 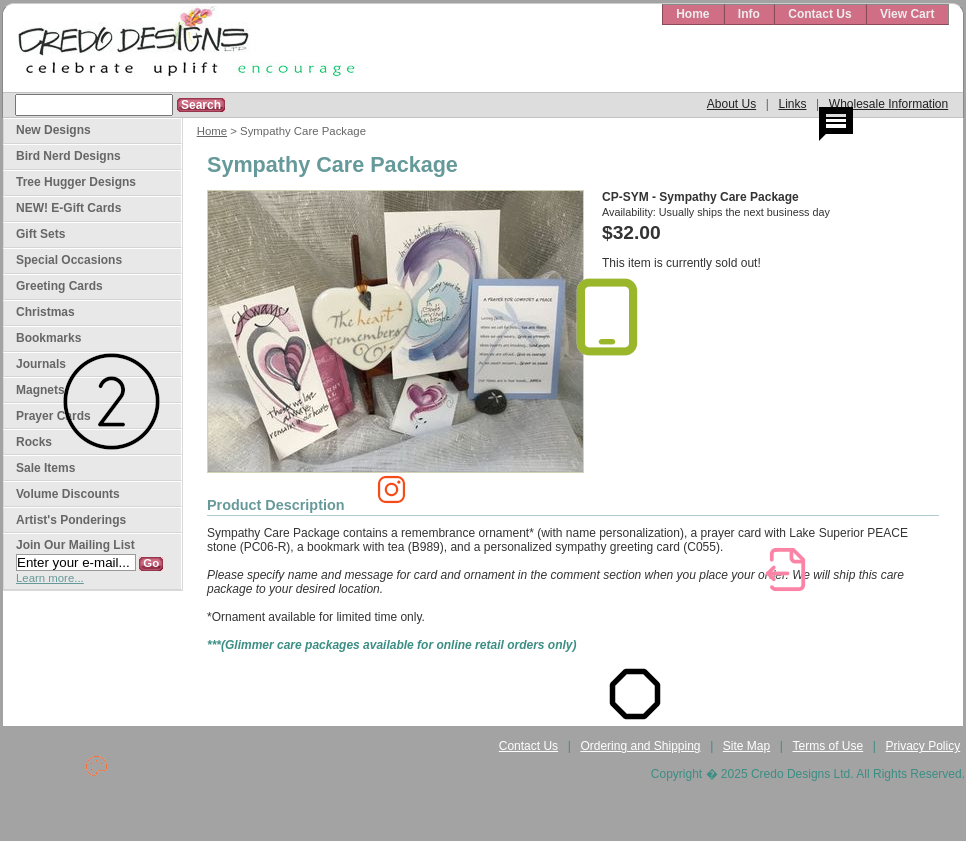 What do you see at coordinates (96, 766) in the screenshot?
I see `access color or theme settings` at bounding box center [96, 766].